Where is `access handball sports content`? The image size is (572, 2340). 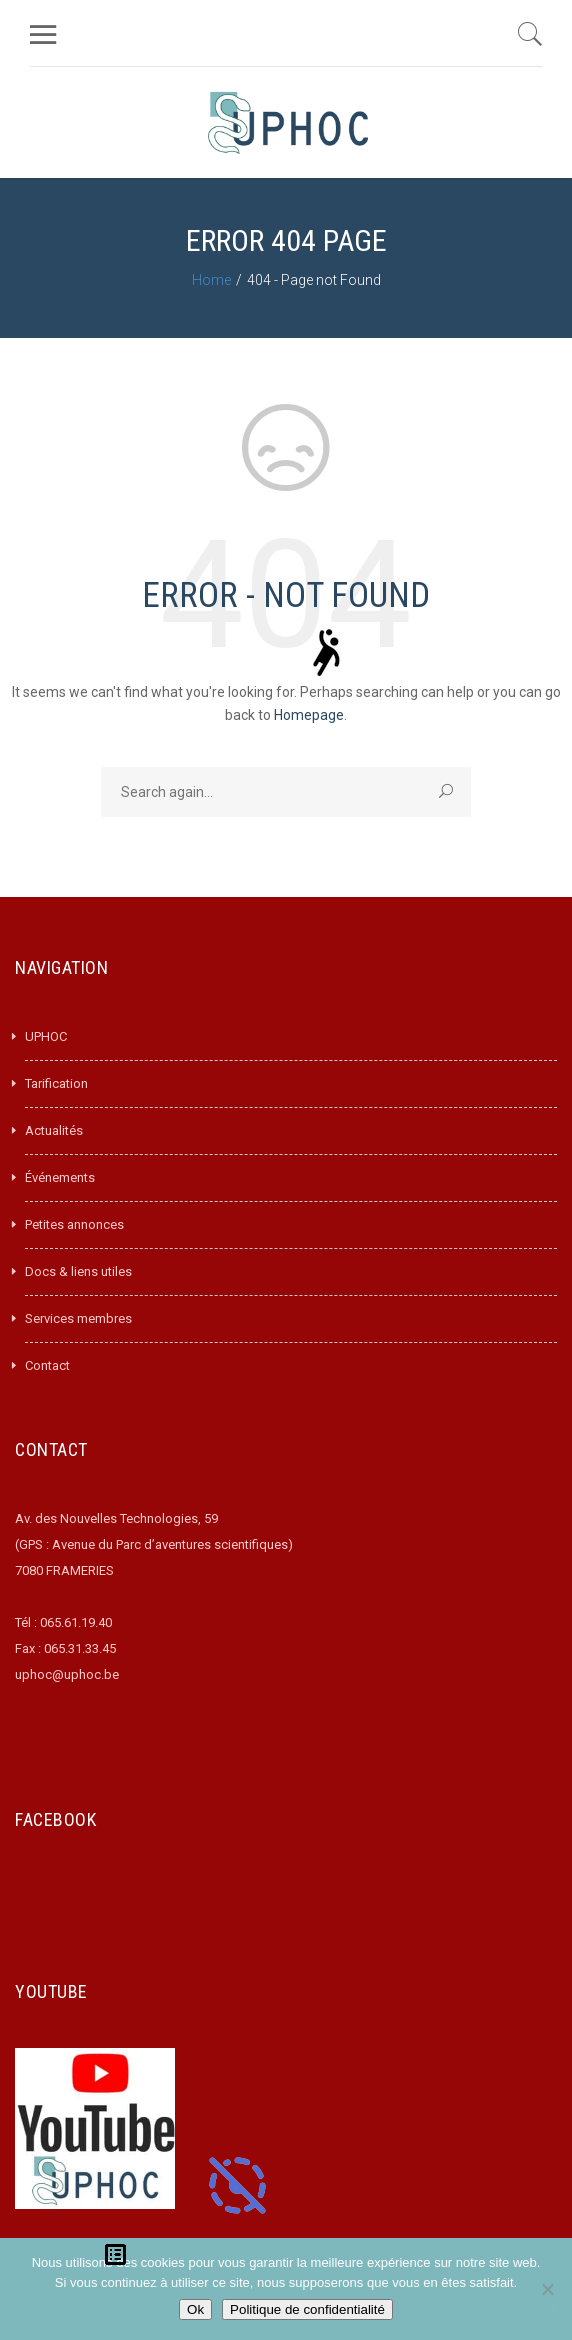 access handball sports content is located at coordinates (326, 652).